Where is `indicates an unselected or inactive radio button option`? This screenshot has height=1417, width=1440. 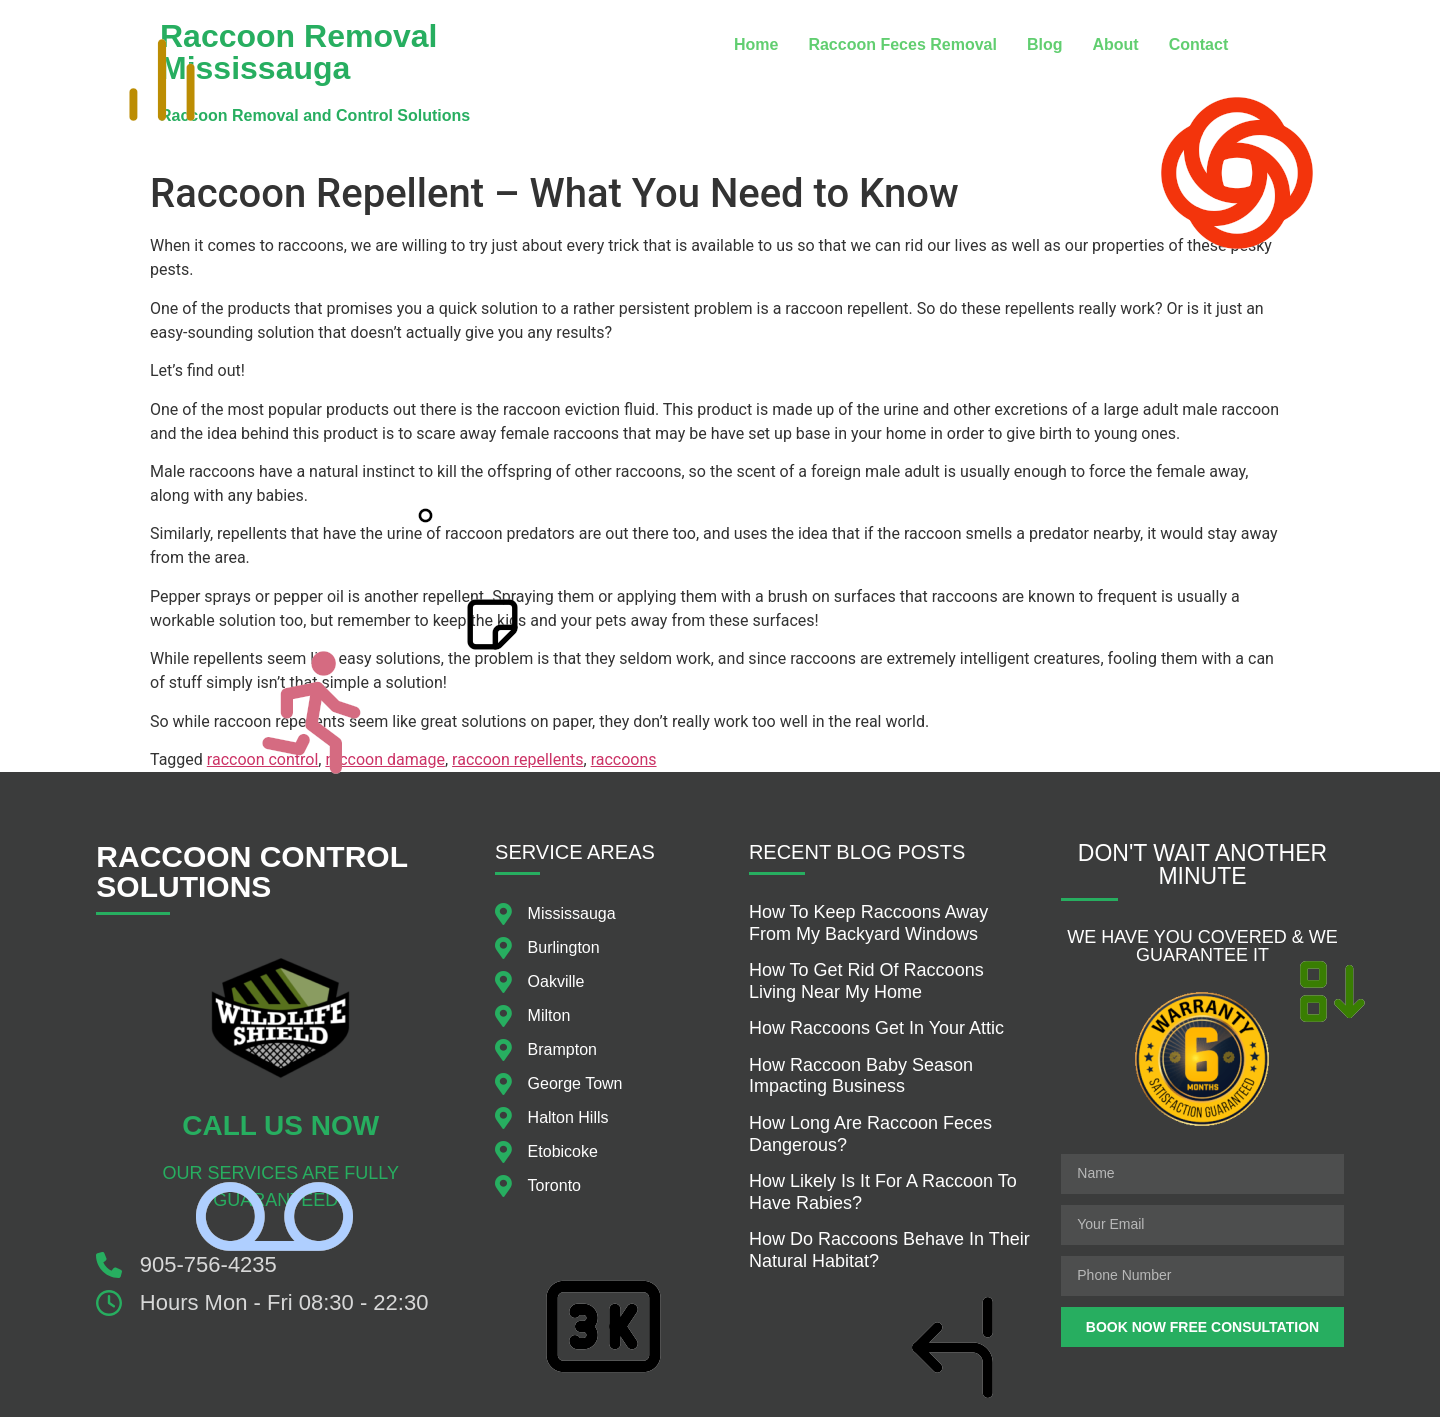
indicates an unselected or inactive radio button option is located at coordinates (425, 515).